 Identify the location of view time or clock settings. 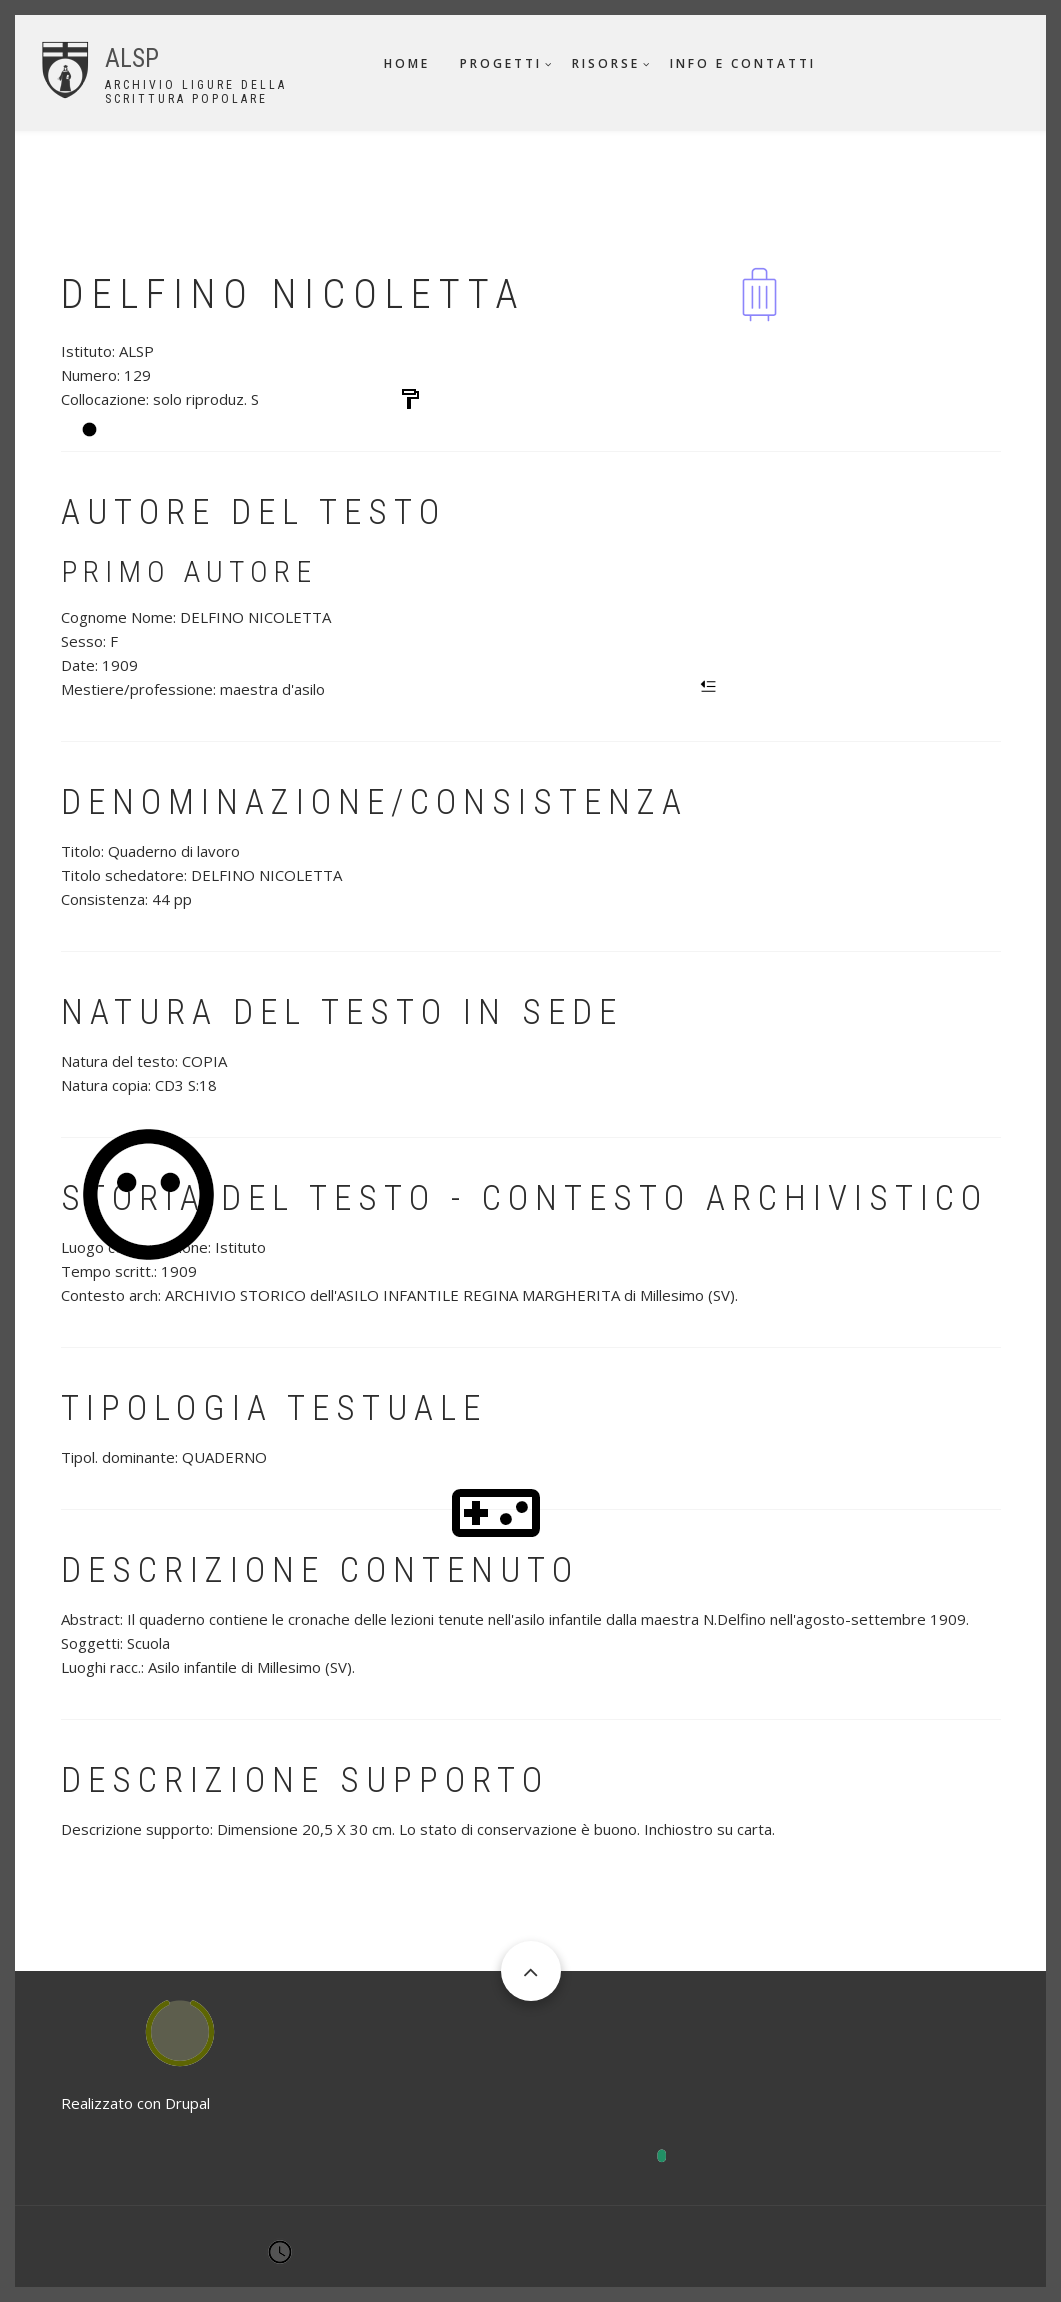
(280, 2252).